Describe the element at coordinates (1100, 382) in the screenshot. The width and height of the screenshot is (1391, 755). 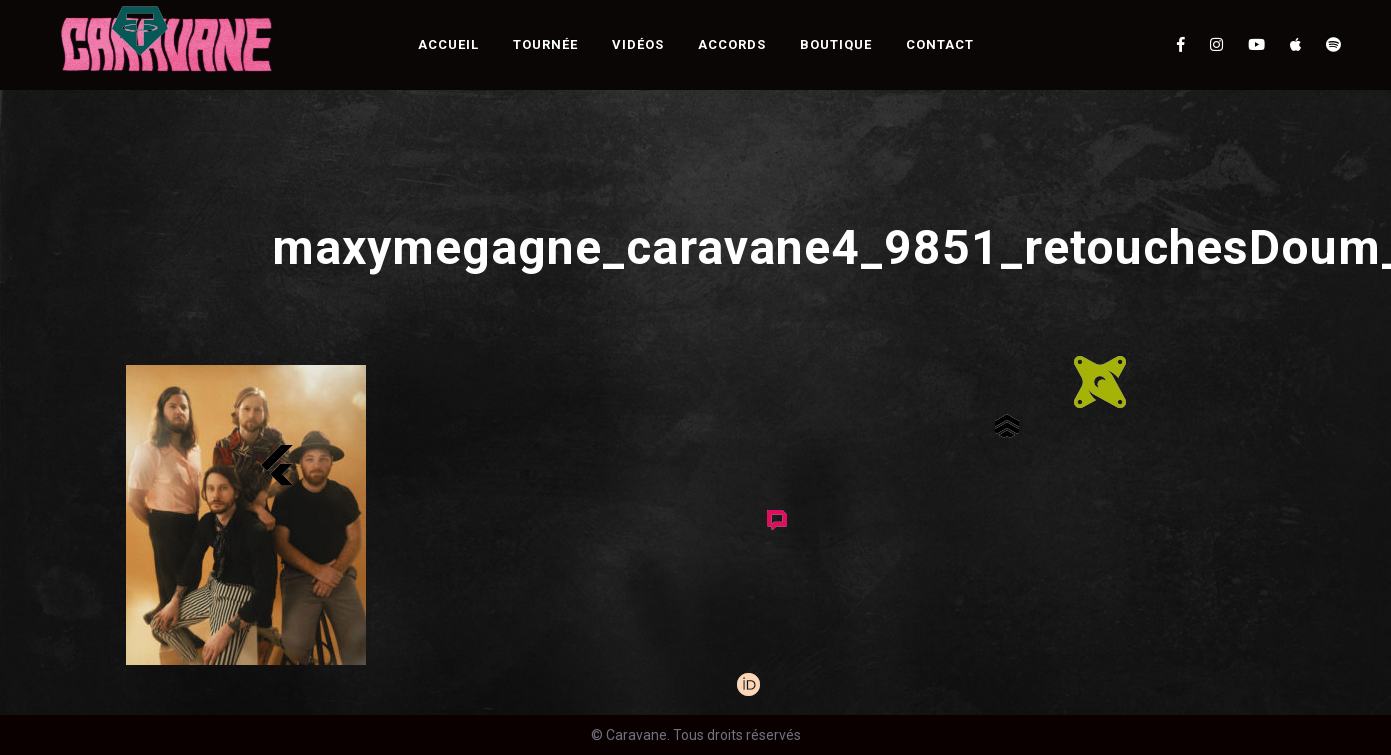
I see `dbt (data build tool) logo` at that location.